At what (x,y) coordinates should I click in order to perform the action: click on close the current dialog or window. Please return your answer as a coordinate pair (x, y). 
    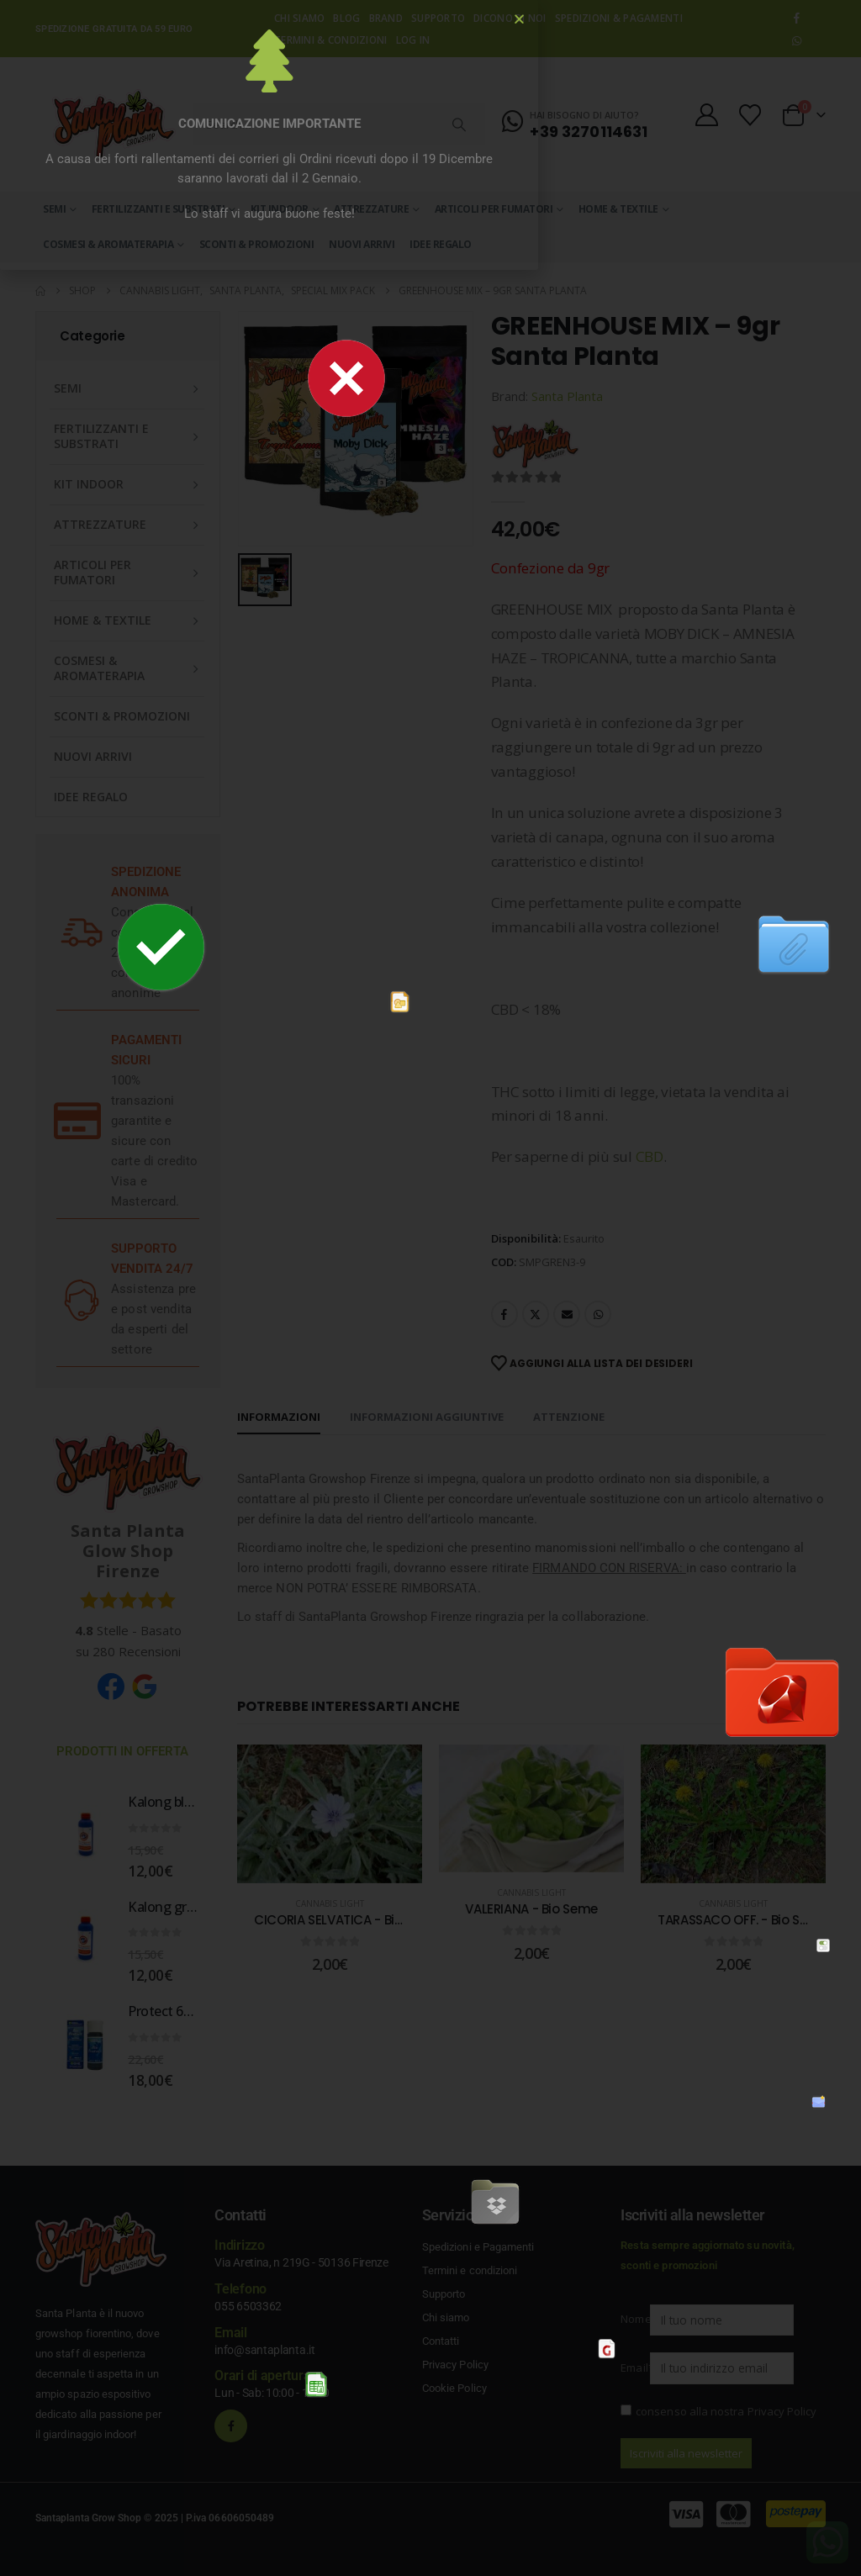
    Looking at the image, I should click on (346, 378).